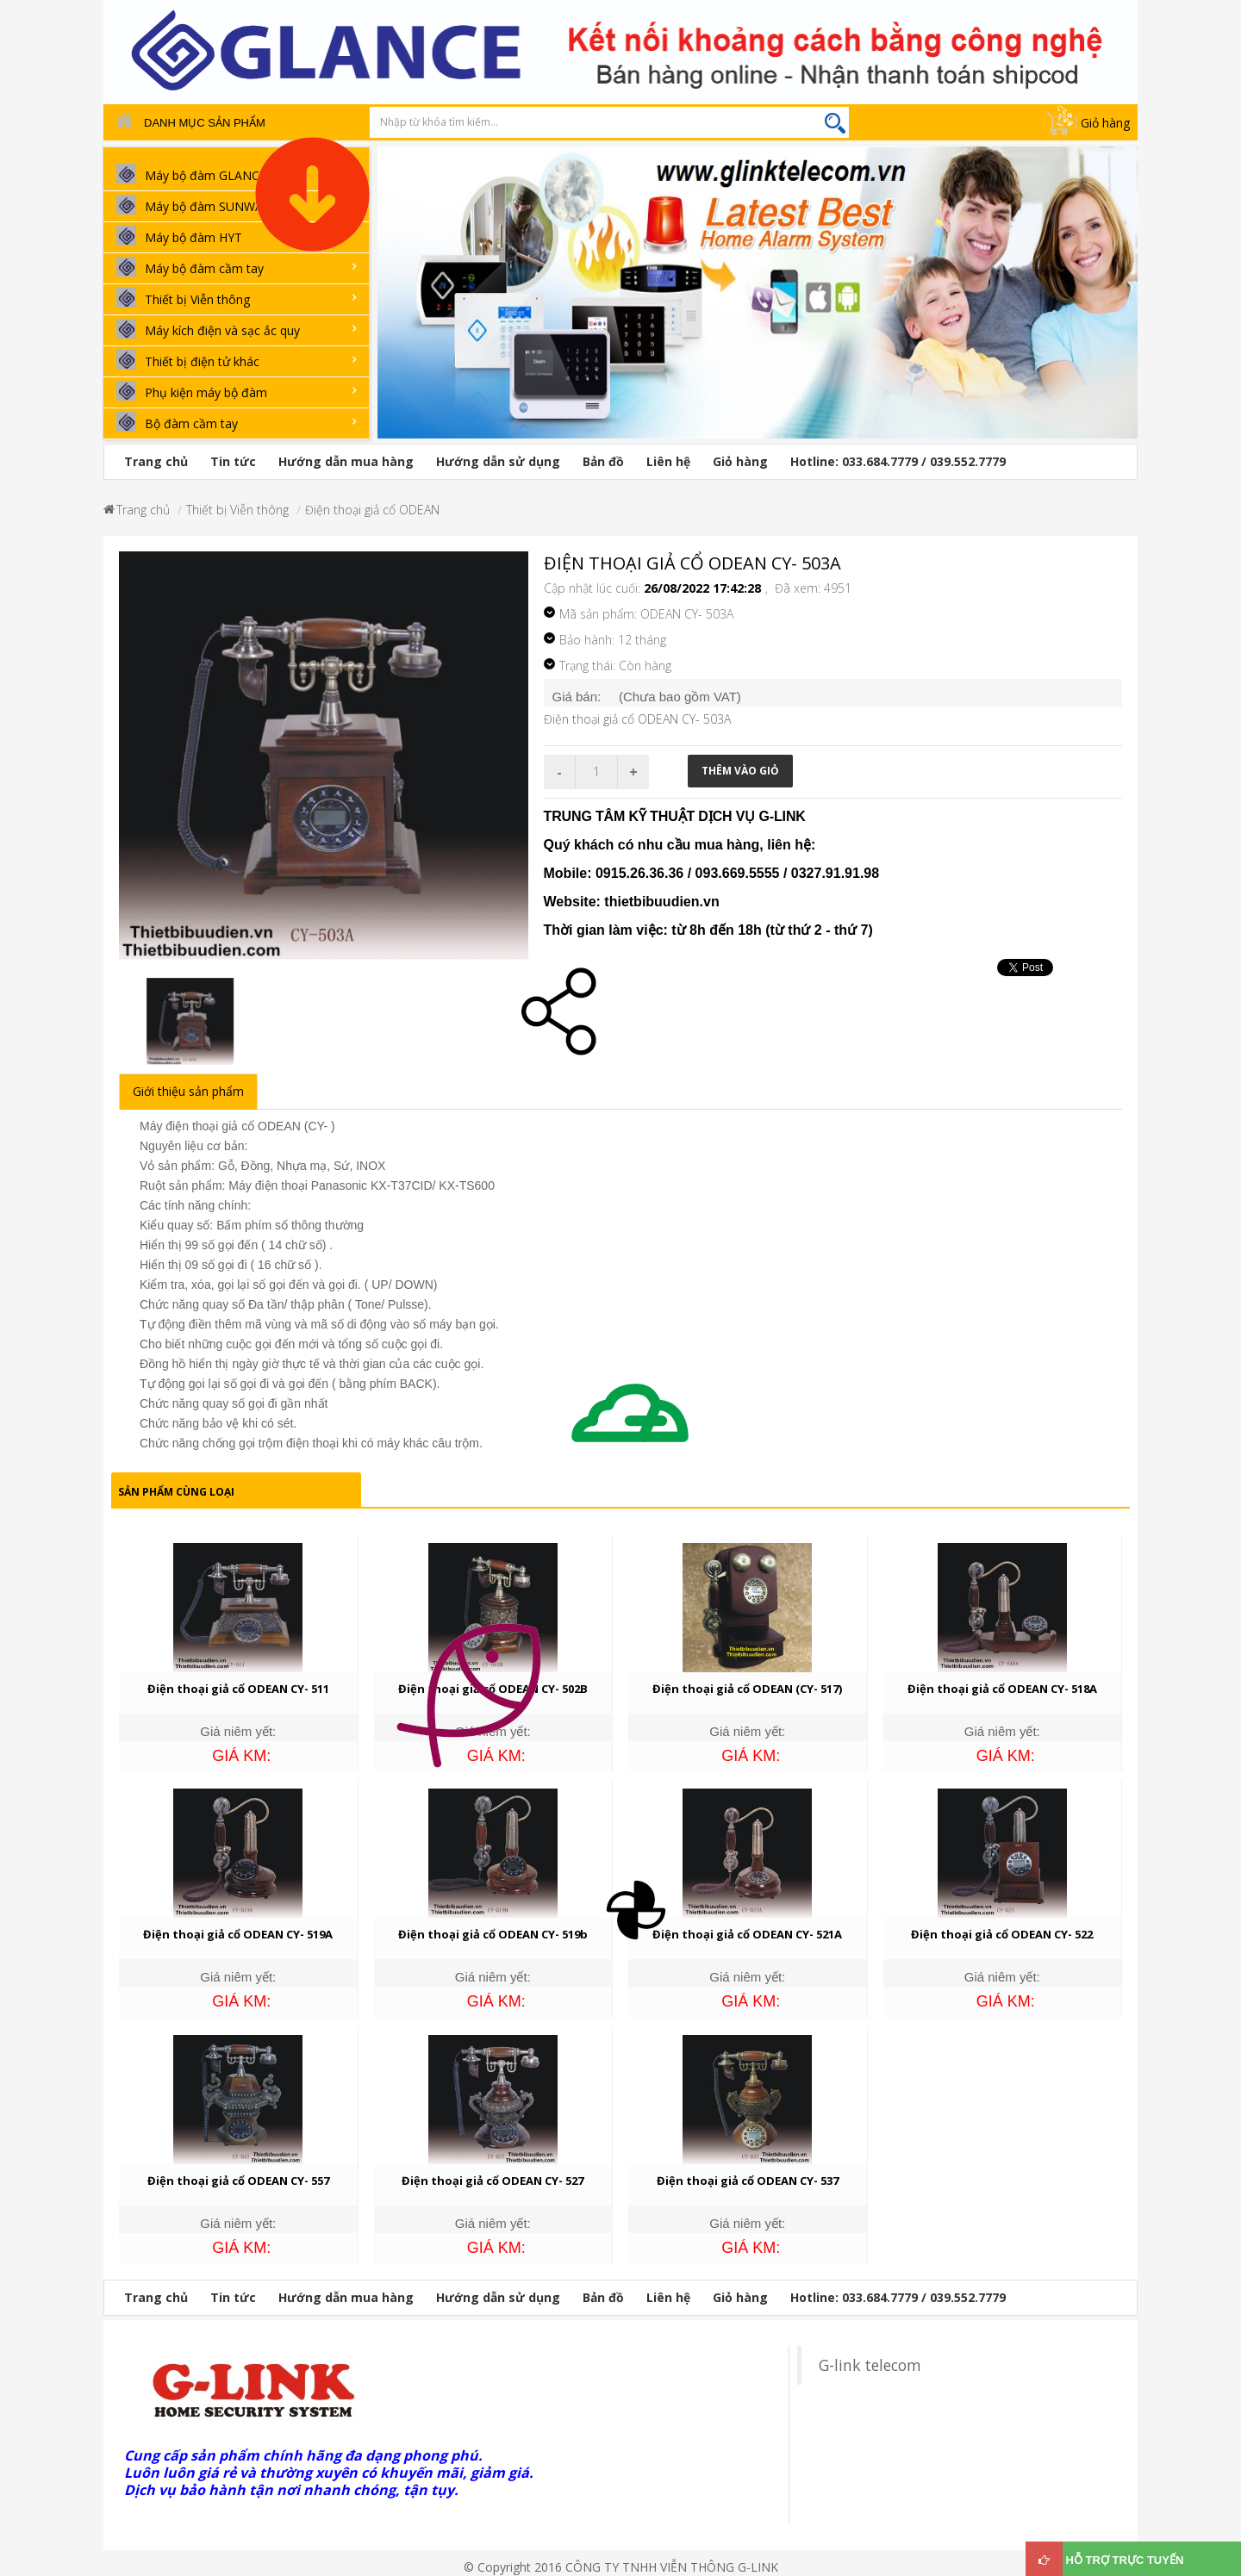  Describe the element at coordinates (636, 1910) in the screenshot. I see `open google photos` at that location.